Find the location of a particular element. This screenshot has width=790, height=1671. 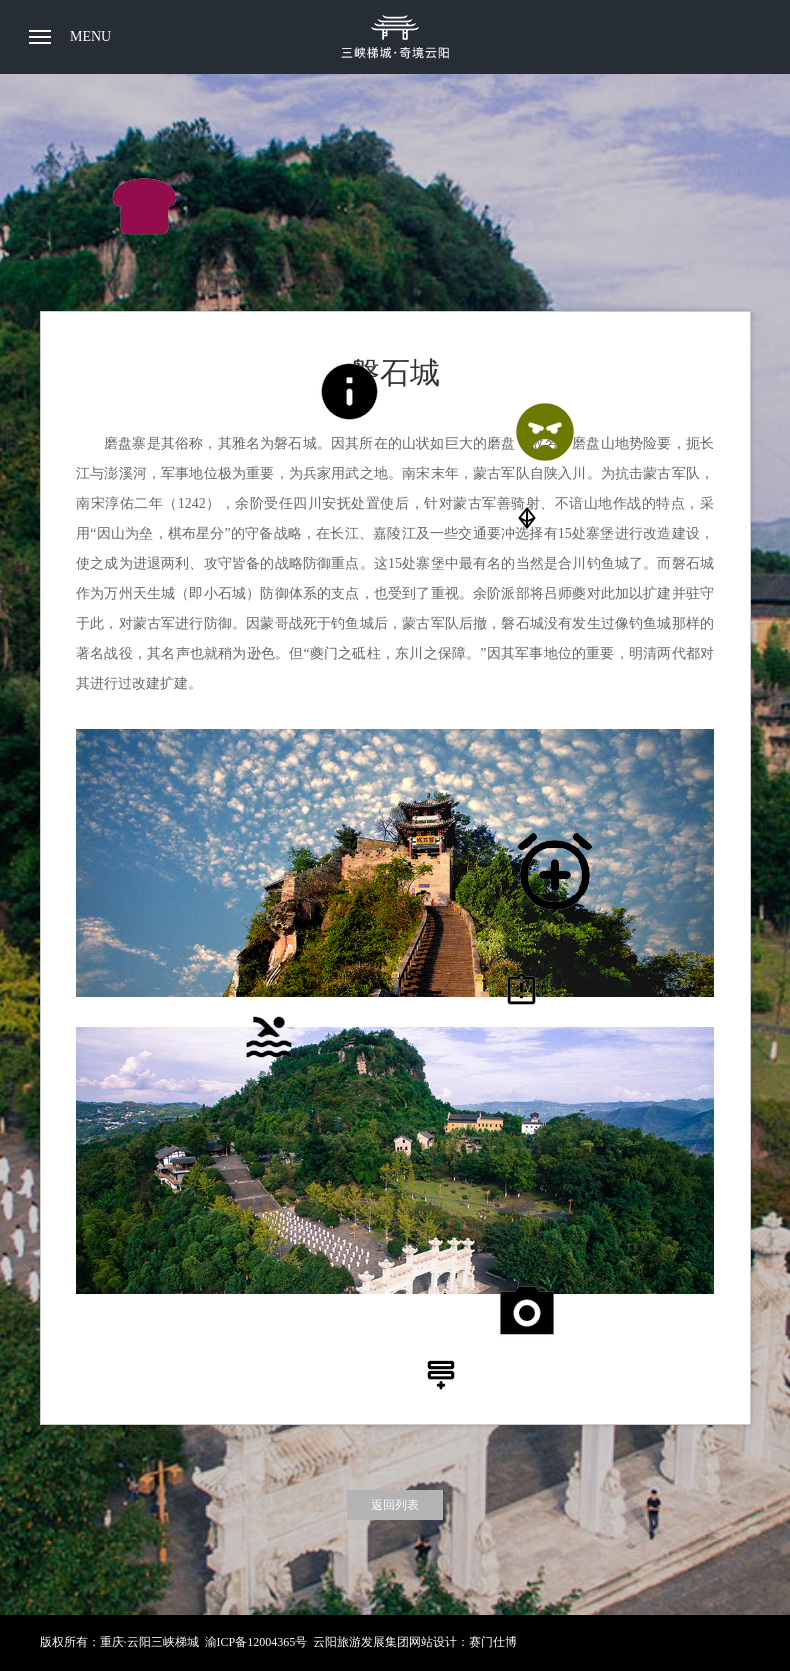

view pool or swimming amenities is located at coordinates (269, 1037).